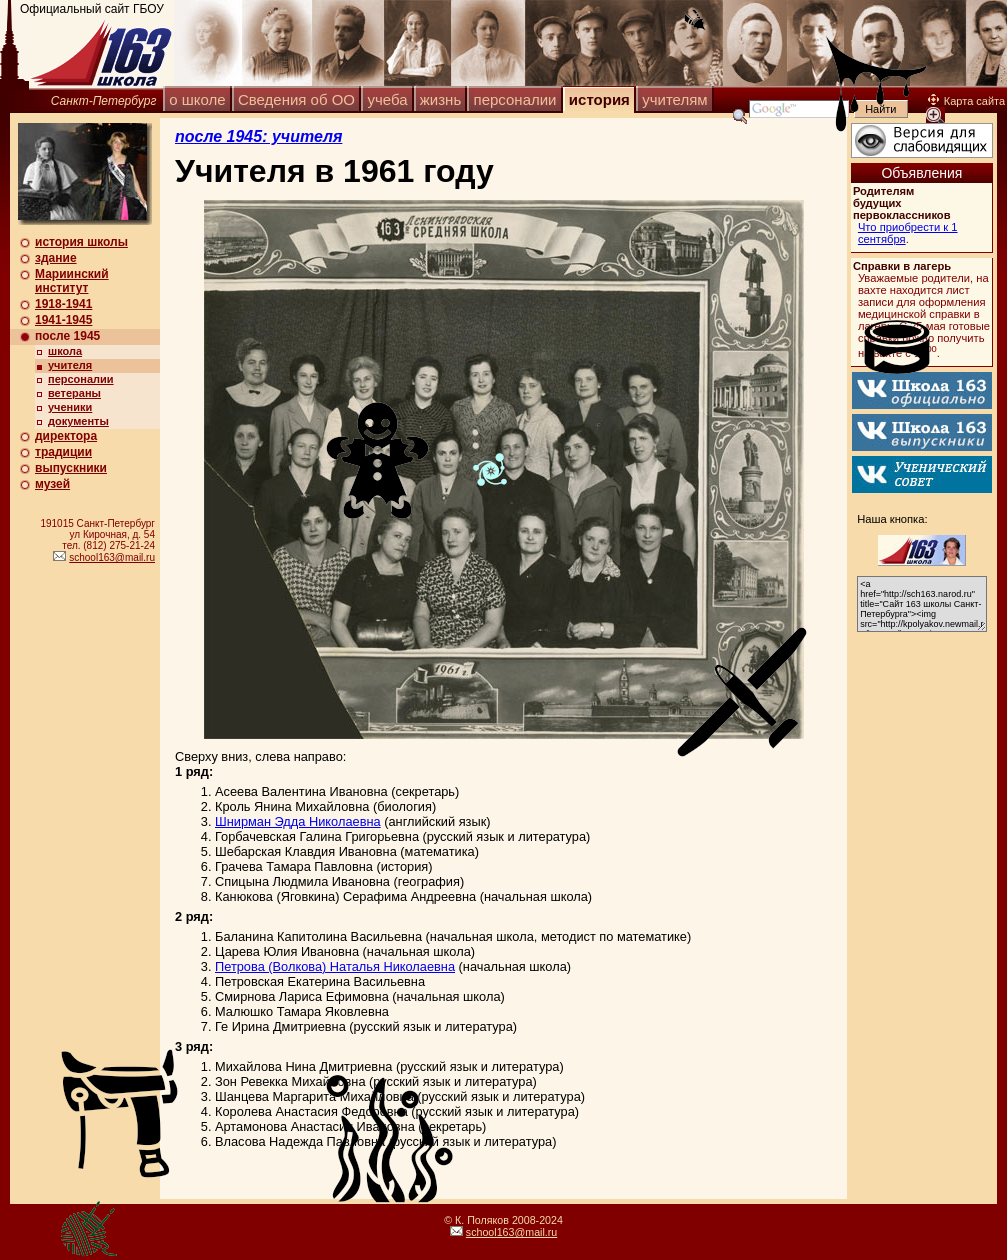 This screenshot has width=1007, height=1260. I want to click on access holiday or seasonal content, so click(377, 460).